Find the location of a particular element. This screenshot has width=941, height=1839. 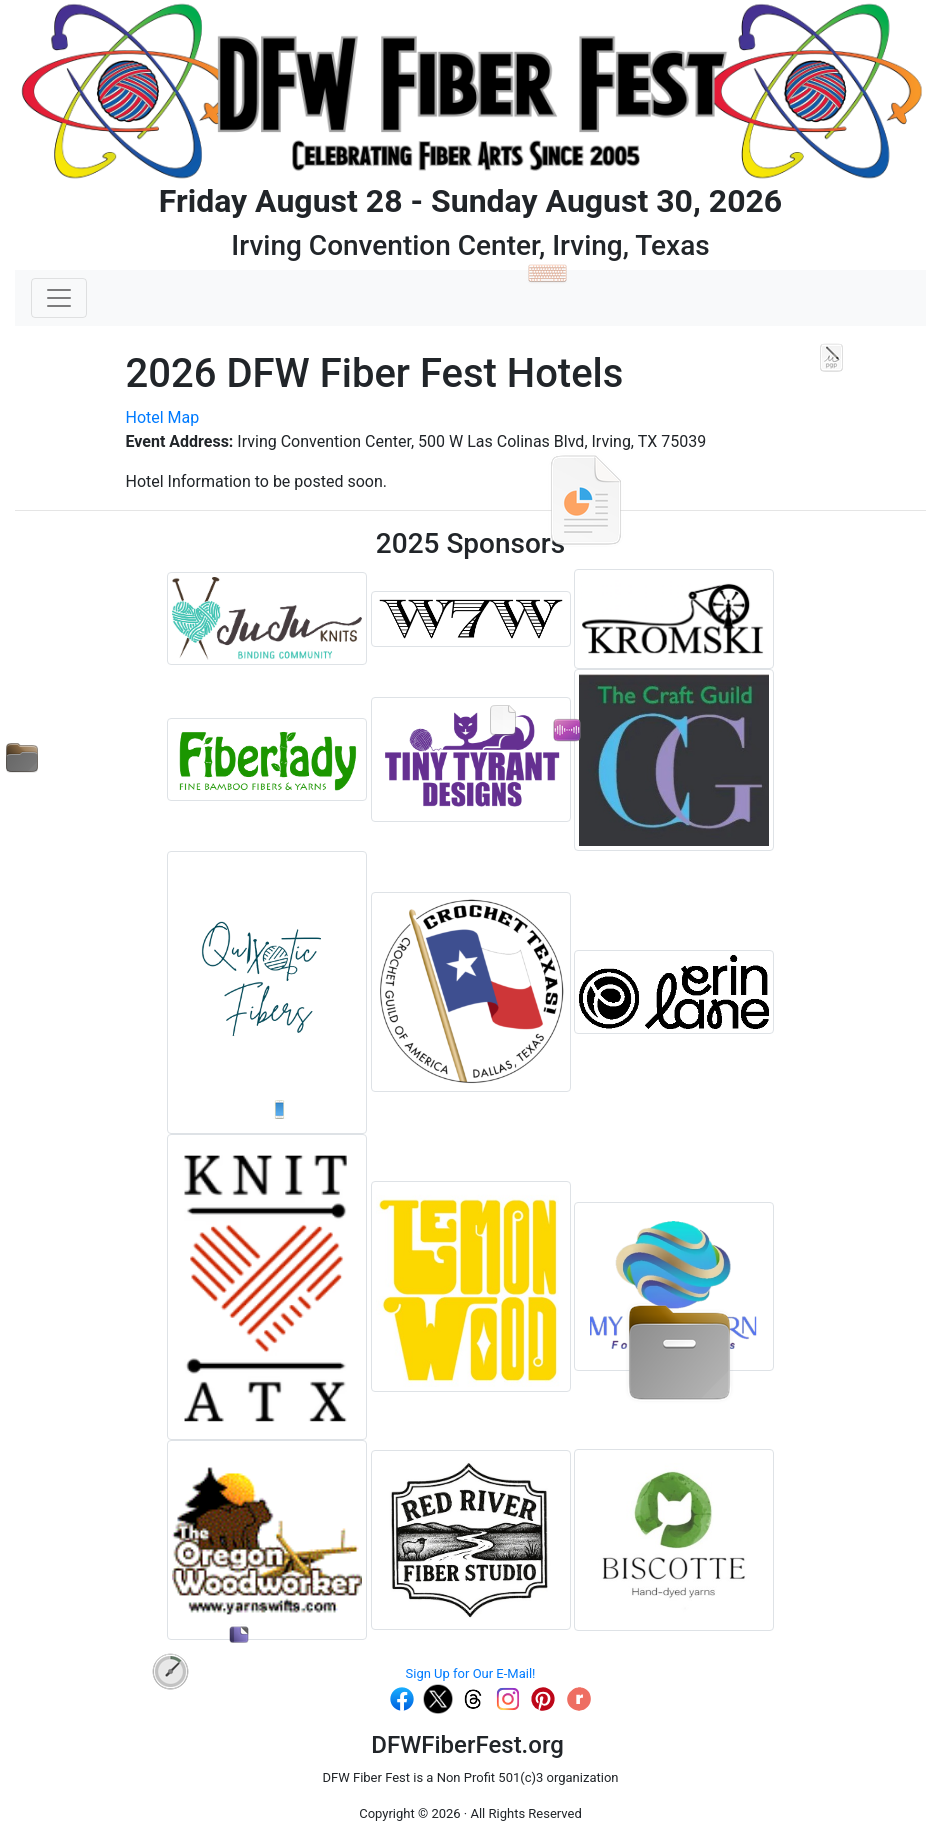

iPod Touch device connected to your computer is located at coordinates (279, 1109).